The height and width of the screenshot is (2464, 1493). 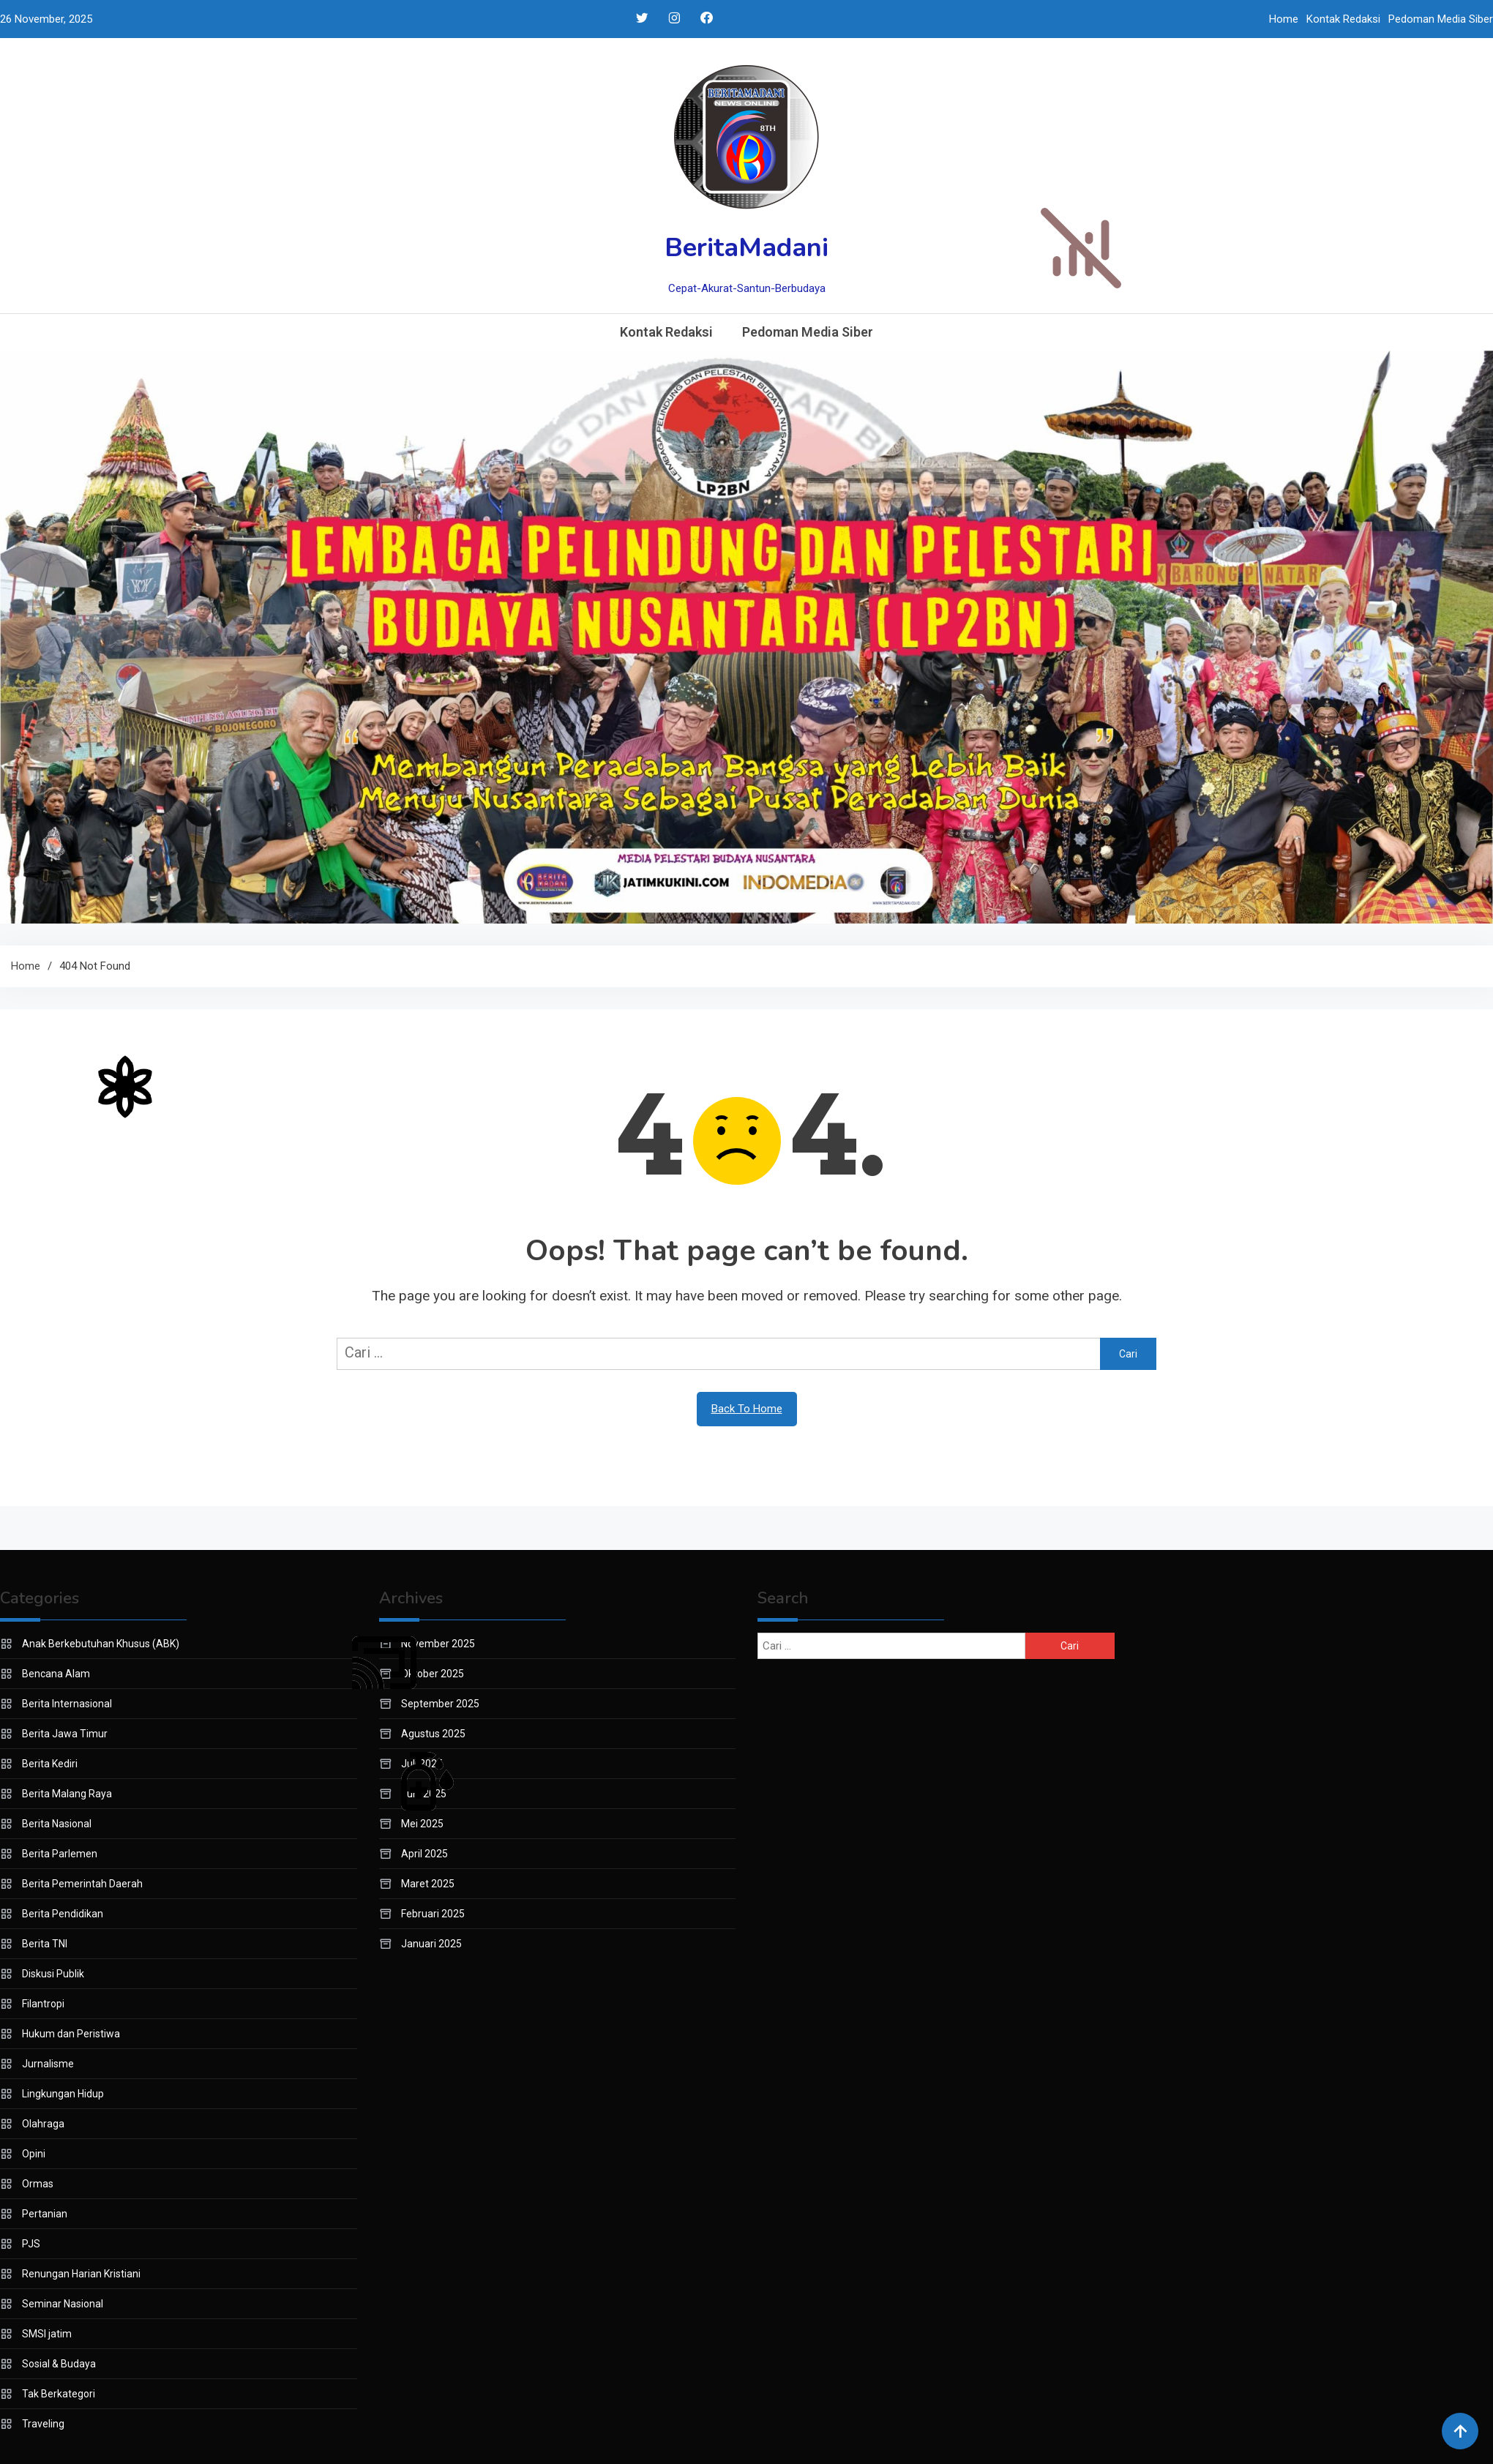 I want to click on access hand sanitizer station information, so click(x=424, y=1781).